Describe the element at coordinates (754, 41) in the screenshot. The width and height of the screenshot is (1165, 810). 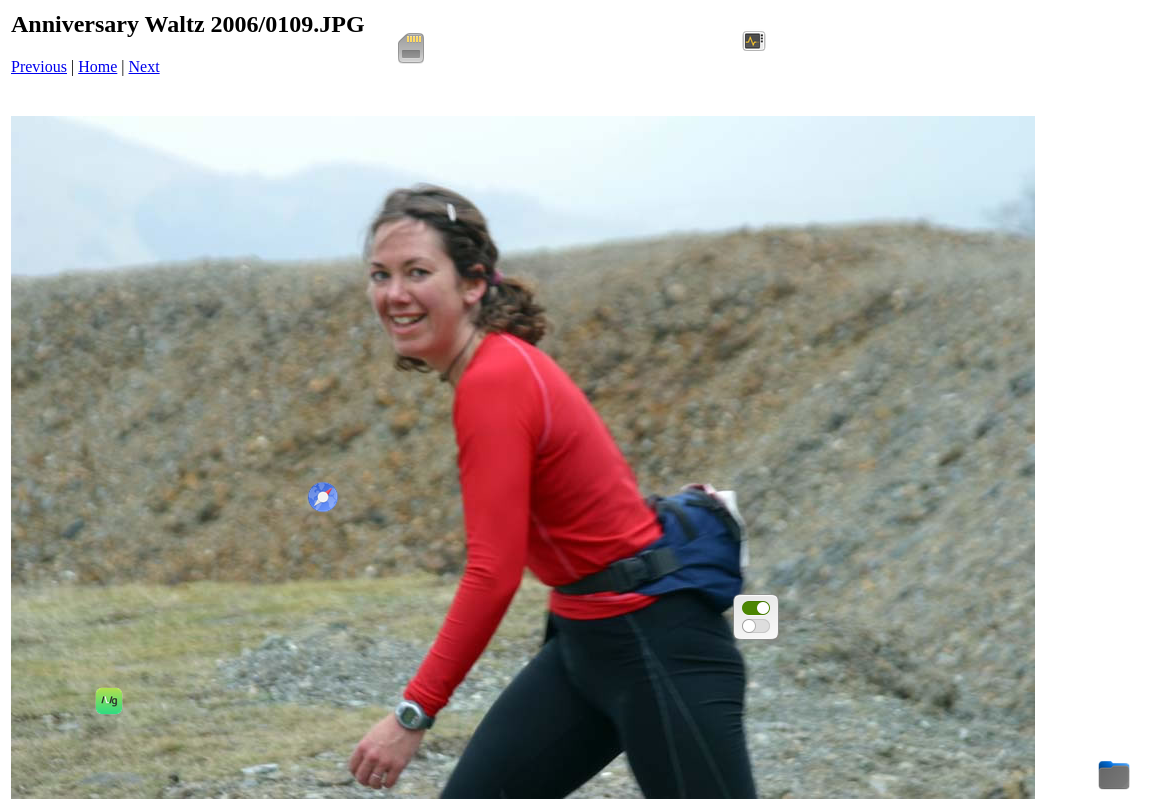
I see `open system monitor to view resource usage` at that location.